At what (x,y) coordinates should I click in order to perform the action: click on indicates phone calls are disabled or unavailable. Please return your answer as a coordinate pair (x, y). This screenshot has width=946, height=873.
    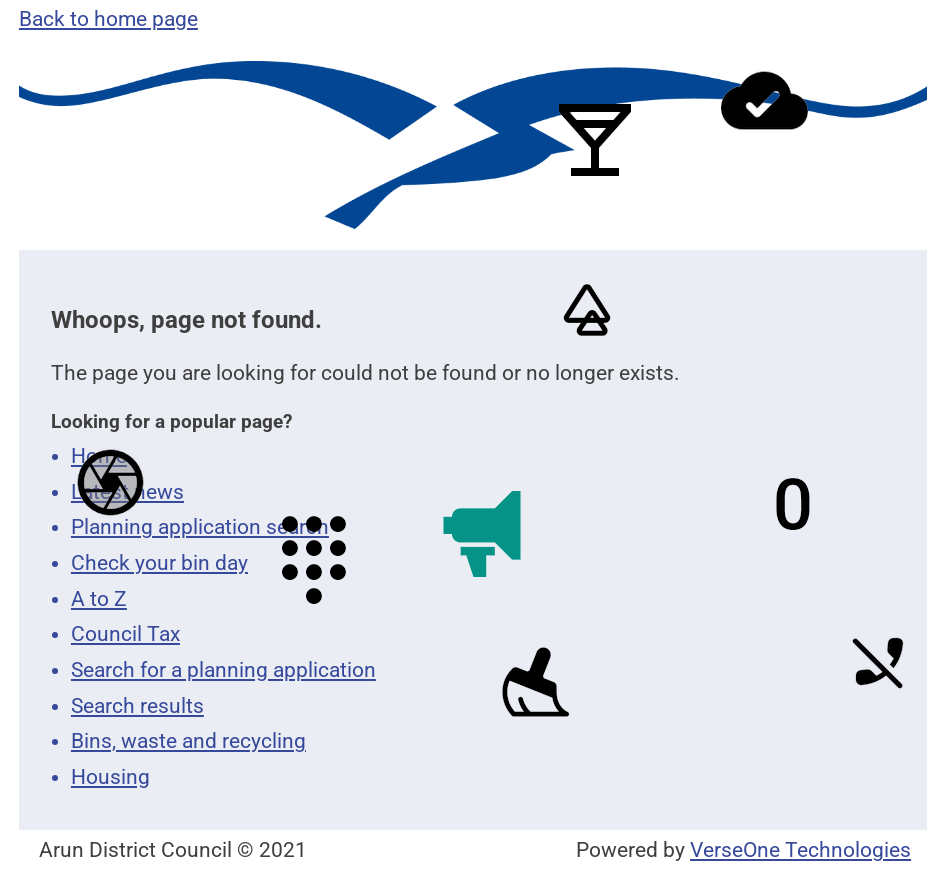
    Looking at the image, I should click on (879, 661).